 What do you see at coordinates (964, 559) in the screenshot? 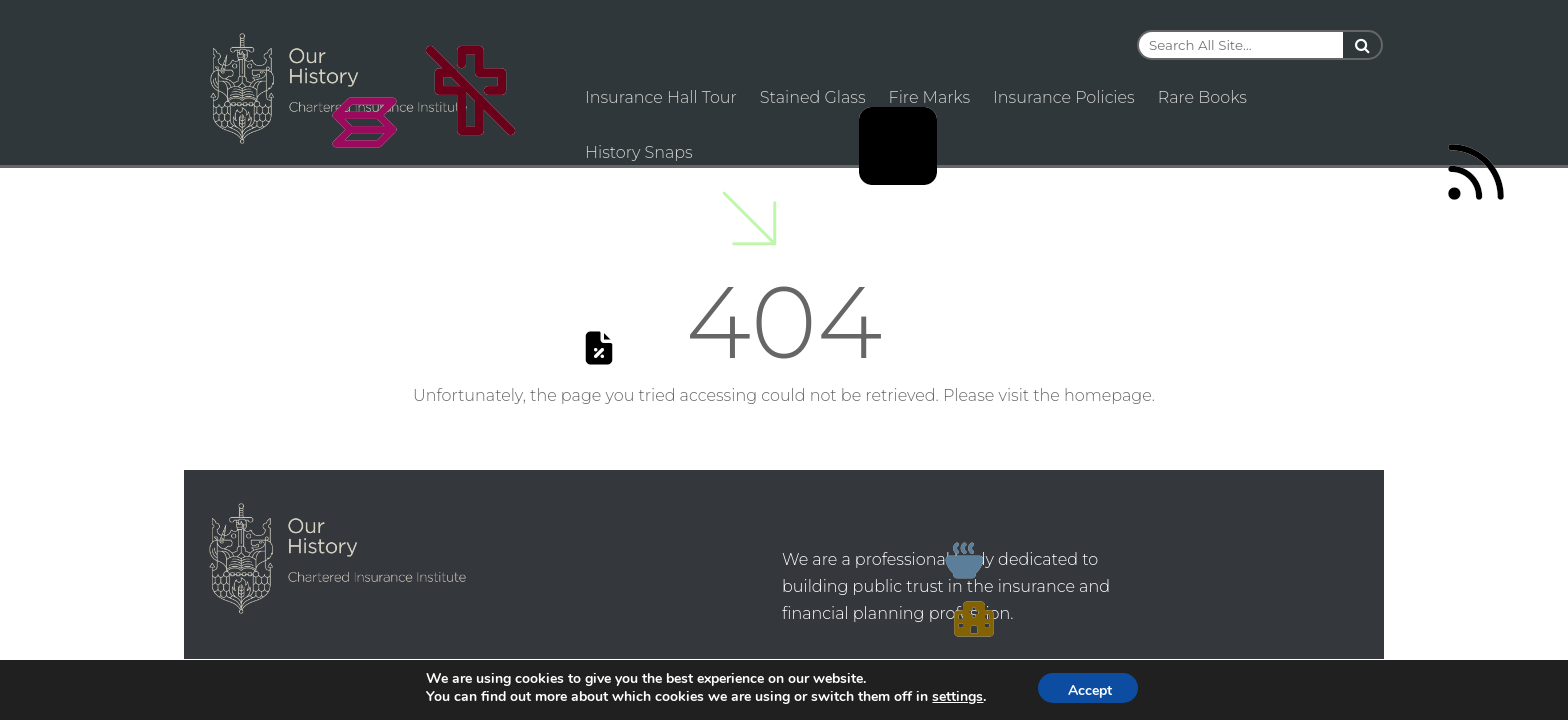
I see `browse soup or hot food options` at bounding box center [964, 559].